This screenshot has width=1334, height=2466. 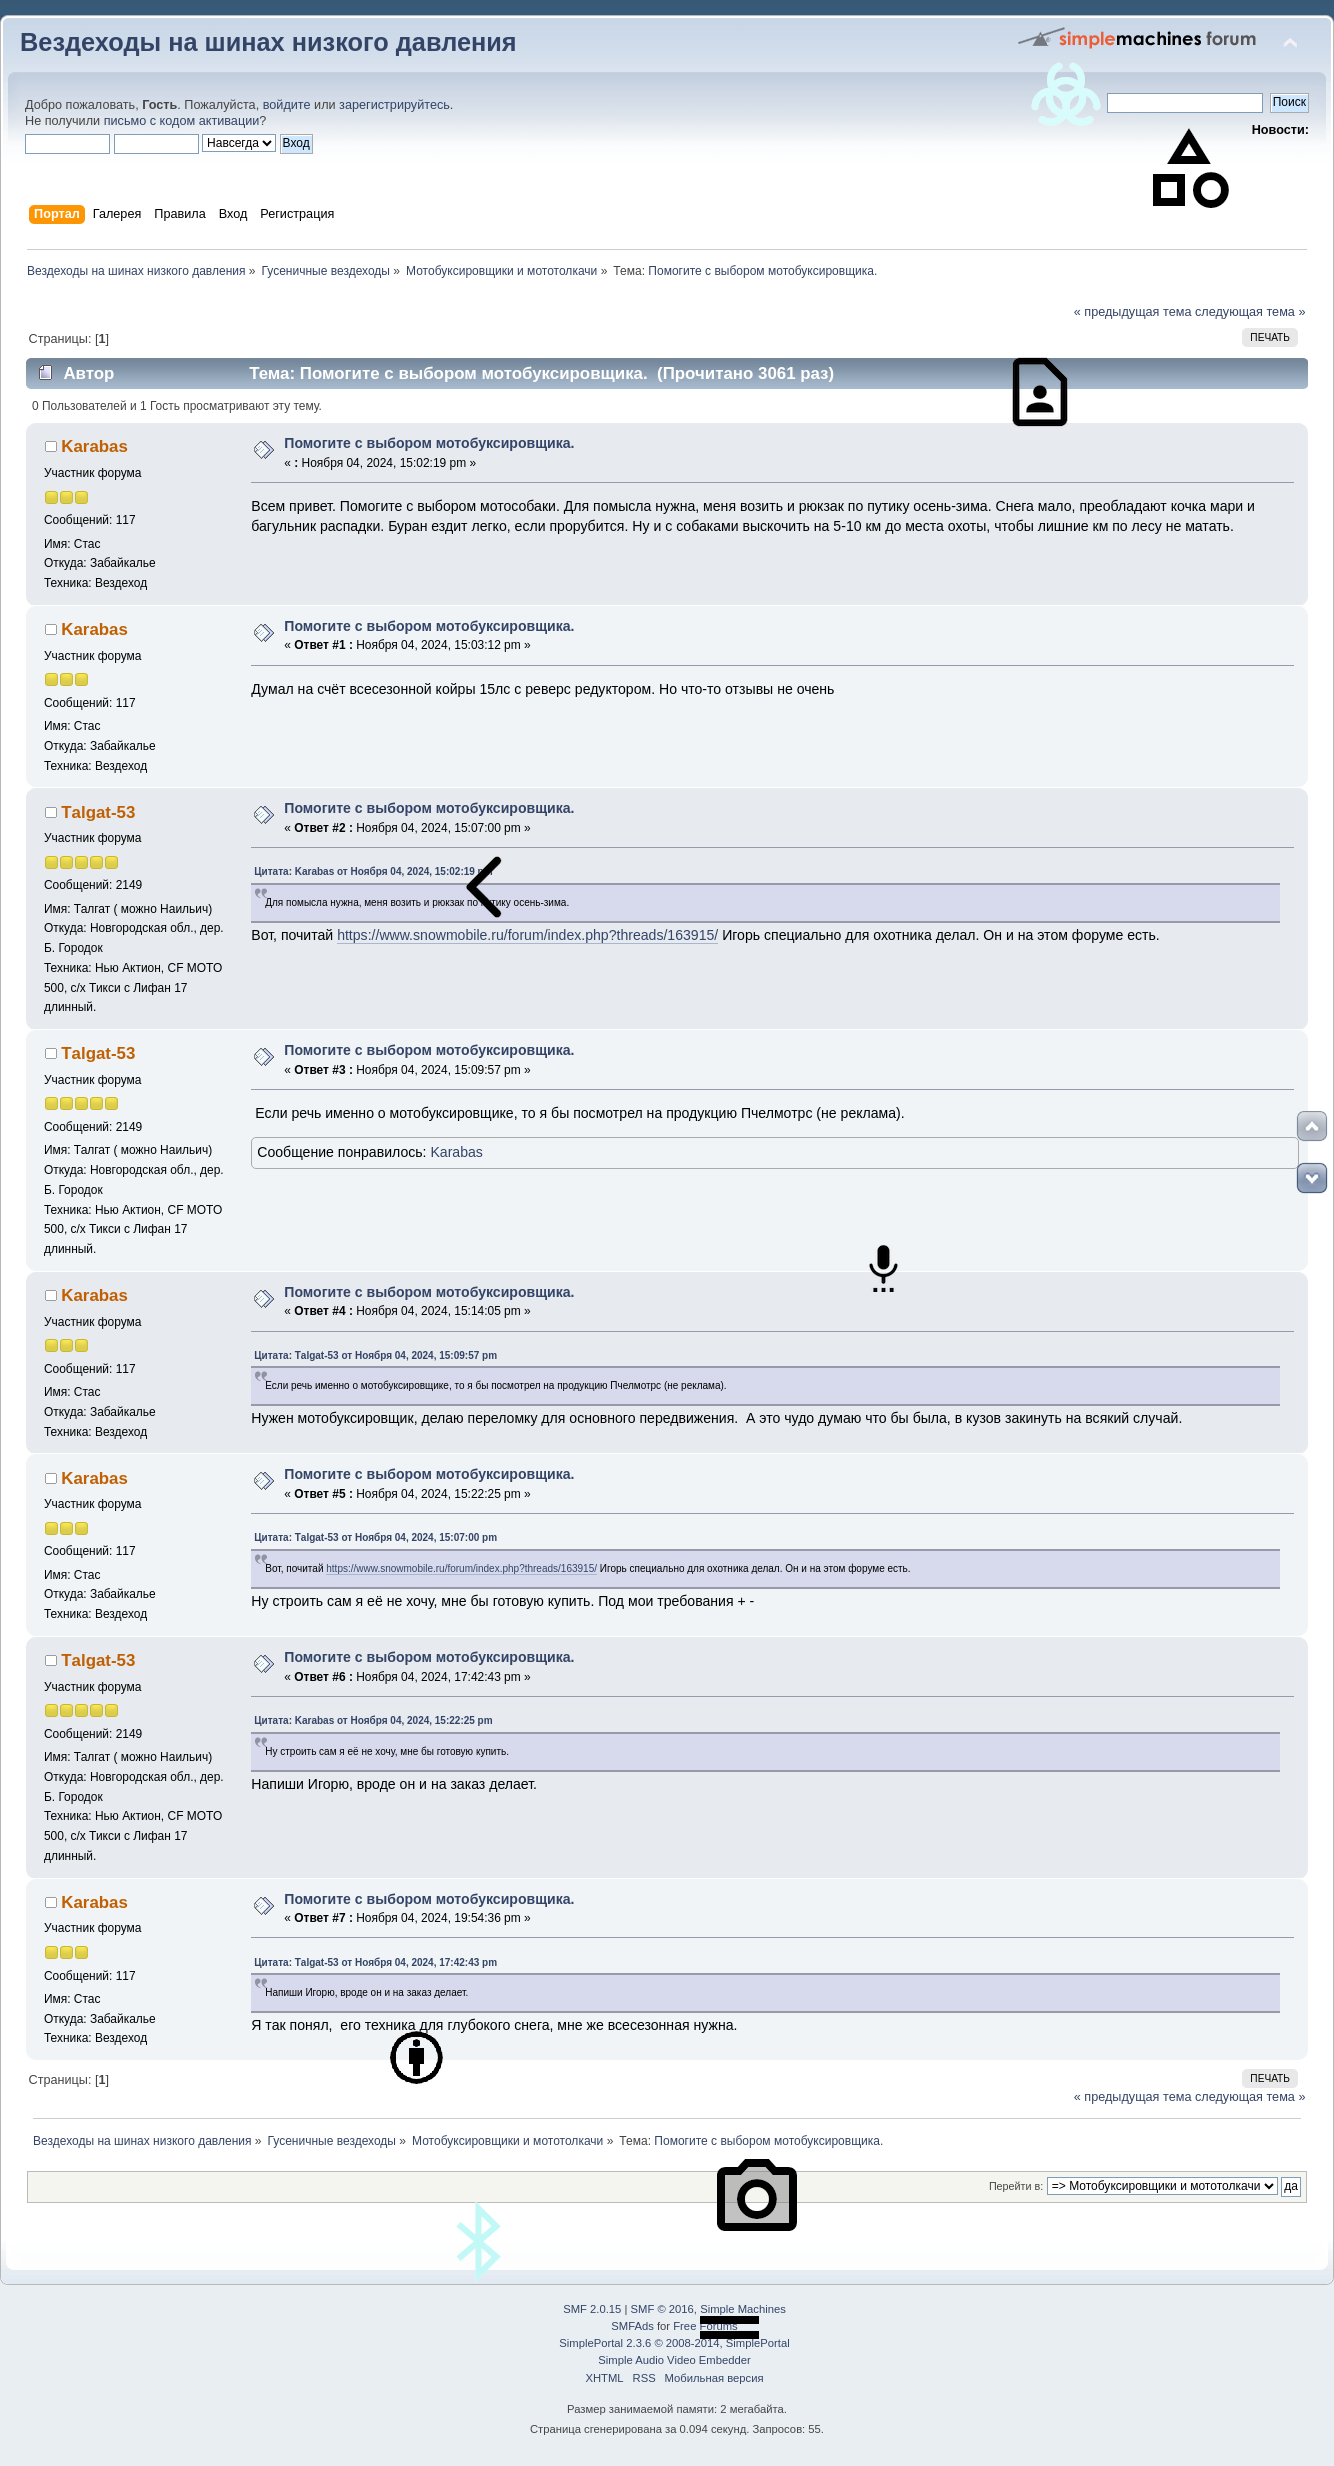 What do you see at coordinates (478, 2241) in the screenshot?
I see `toggle bluetooth connectivity on or off` at bounding box center [478, 2241].